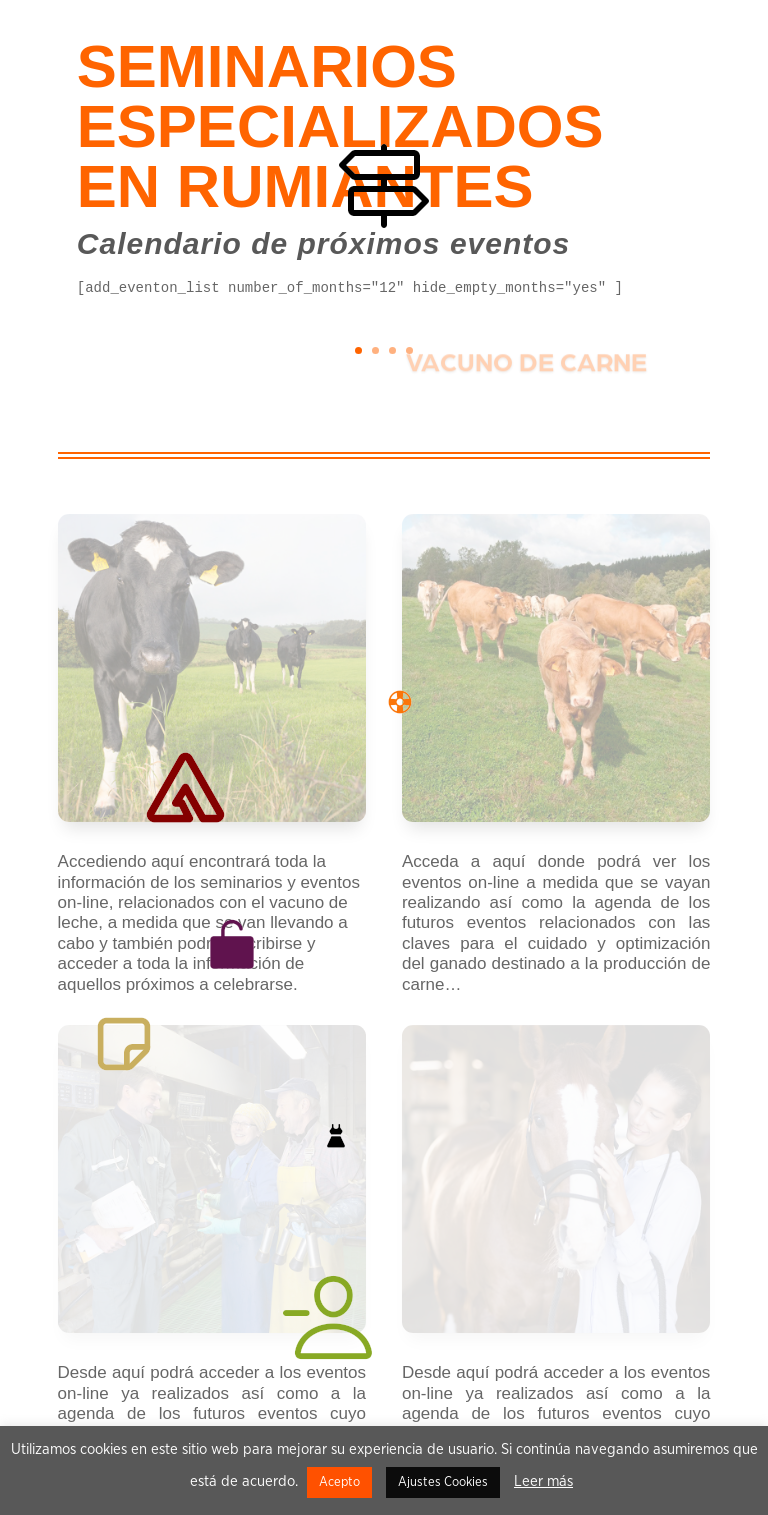 This screenshot has width=768, height=1515. I want to click on add a sticker to your message, so click(124, 1044).